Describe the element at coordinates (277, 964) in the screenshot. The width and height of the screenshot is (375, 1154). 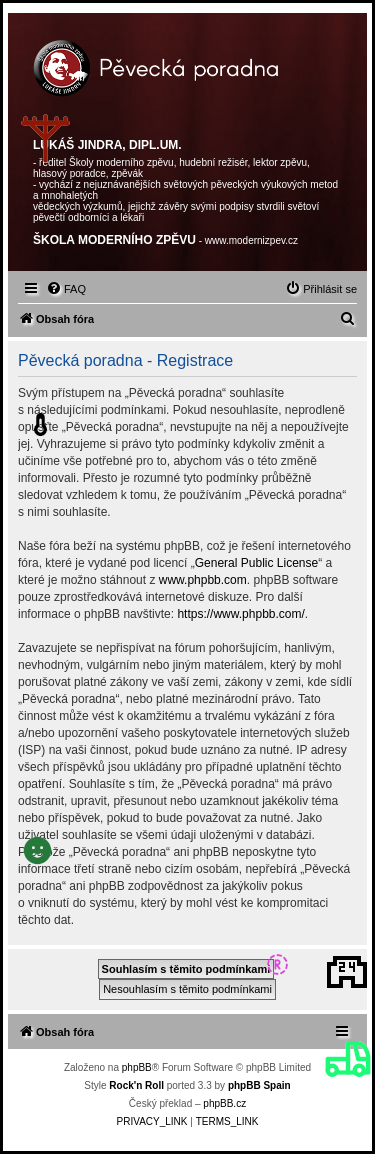
I see `indicates registered trademark symbol` at that location.